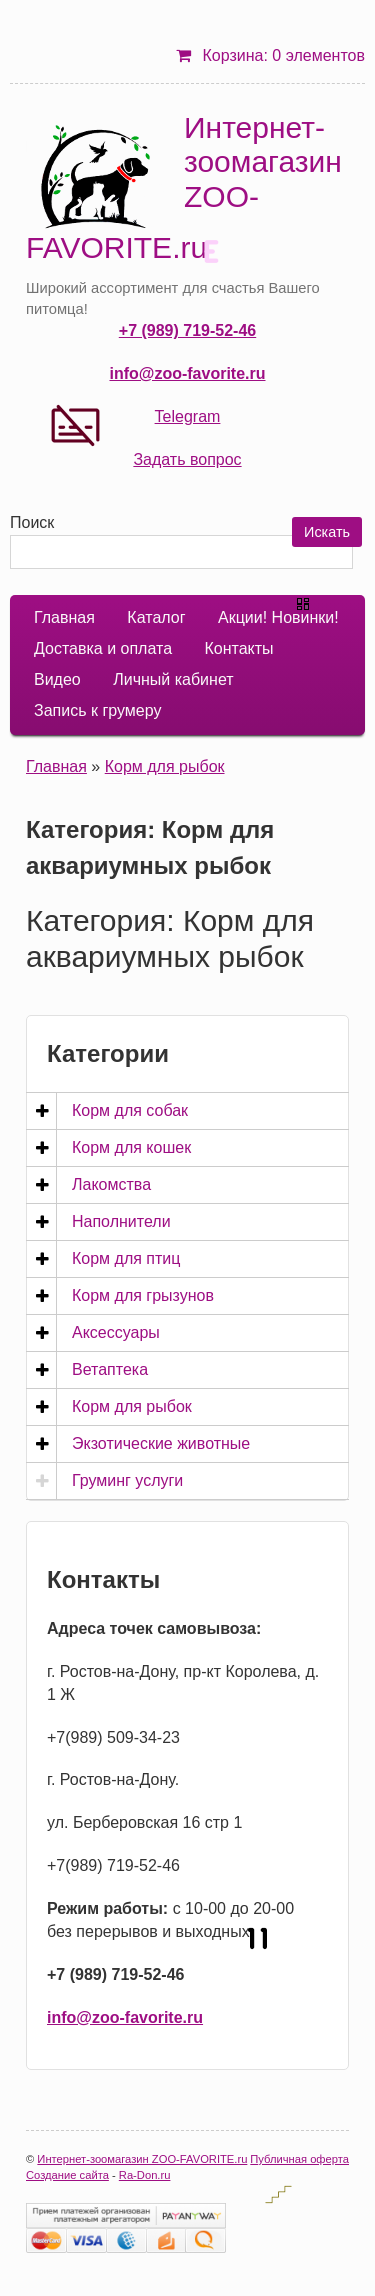 This screenshot has height=2296, width=375. Describe the element at coordinates (258, 1938) in the screenshot. I see `indicates item number 11 in a list or sequence` at that location.